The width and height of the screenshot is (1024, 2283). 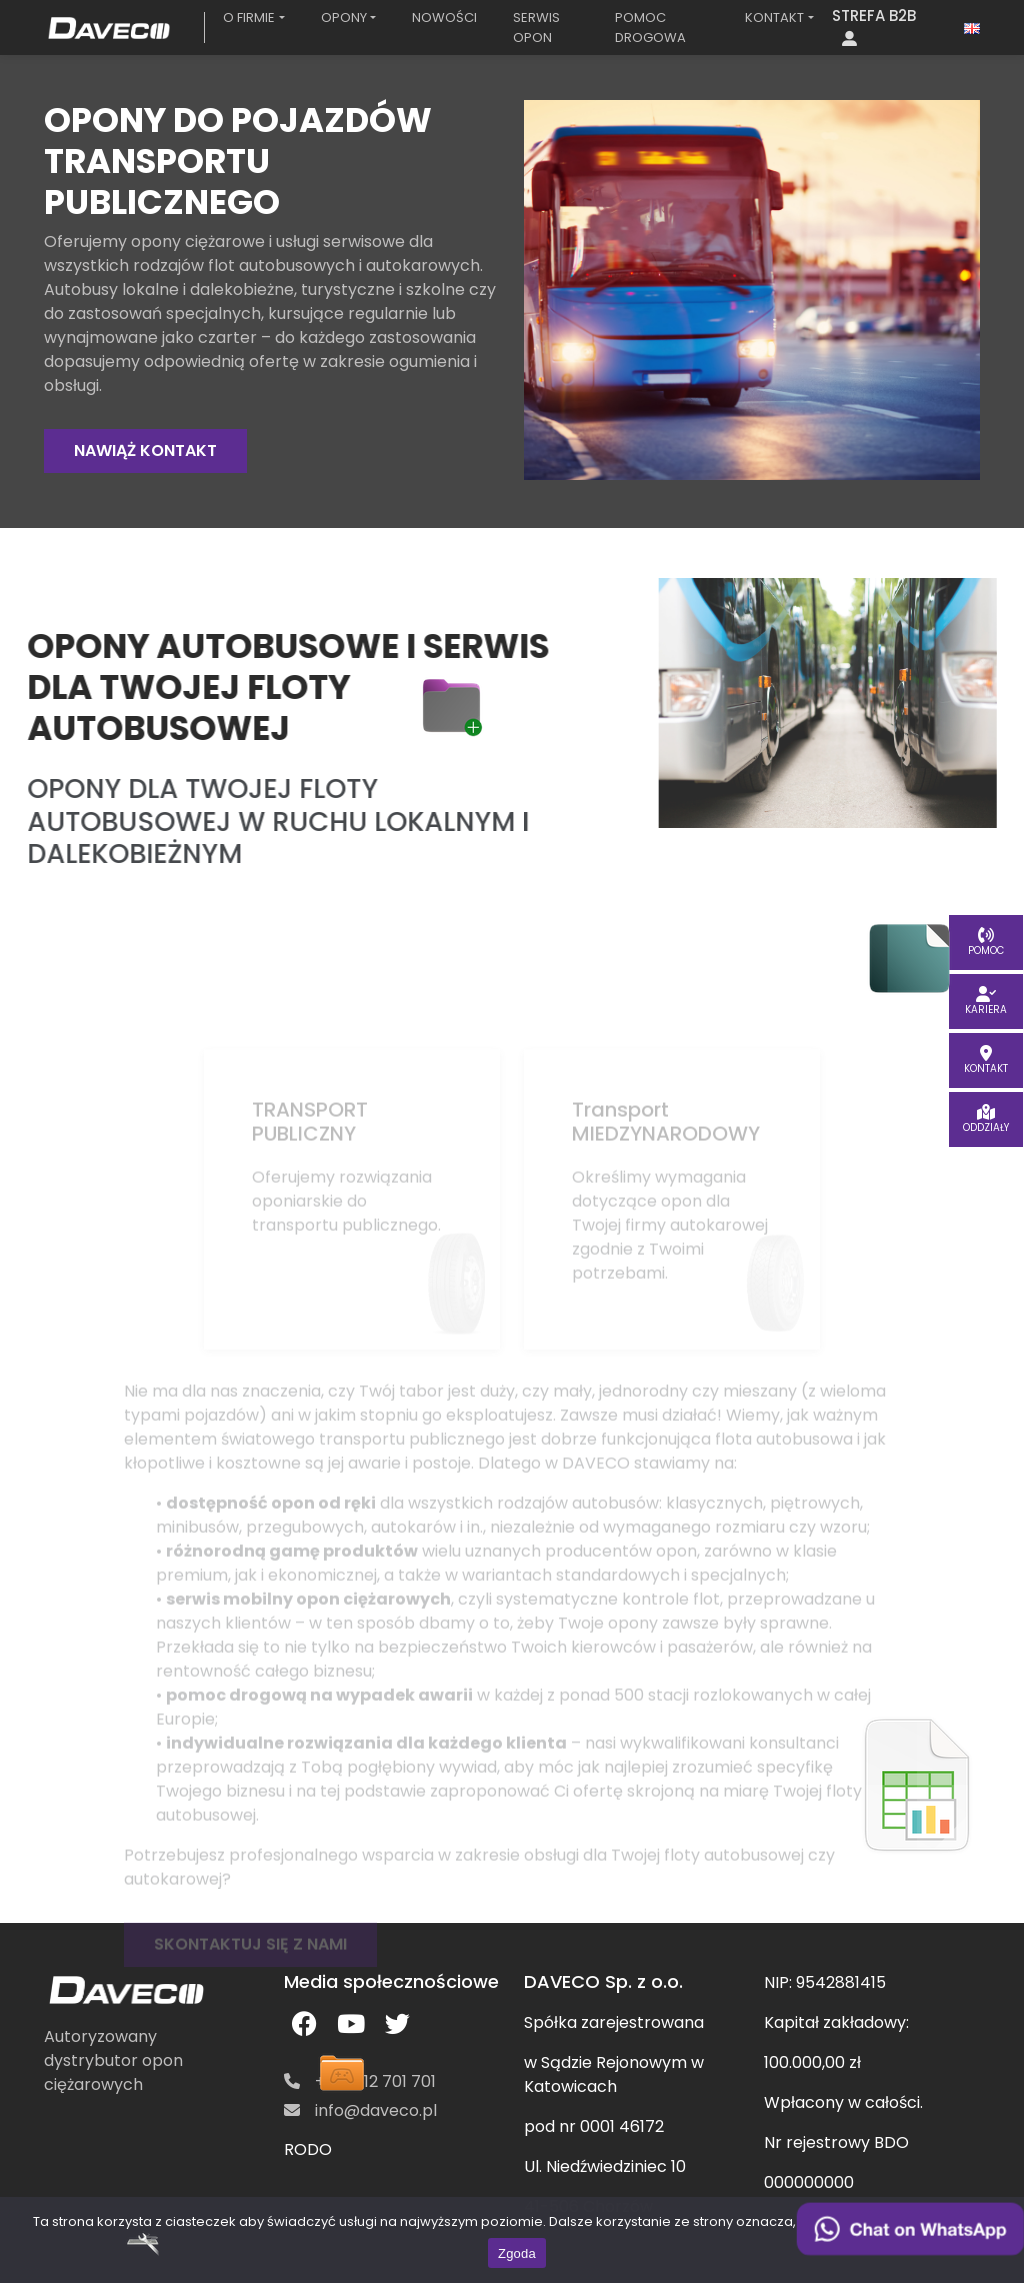 I want to click on access keyboard settings and preferences, so click(x=142, y=2238).